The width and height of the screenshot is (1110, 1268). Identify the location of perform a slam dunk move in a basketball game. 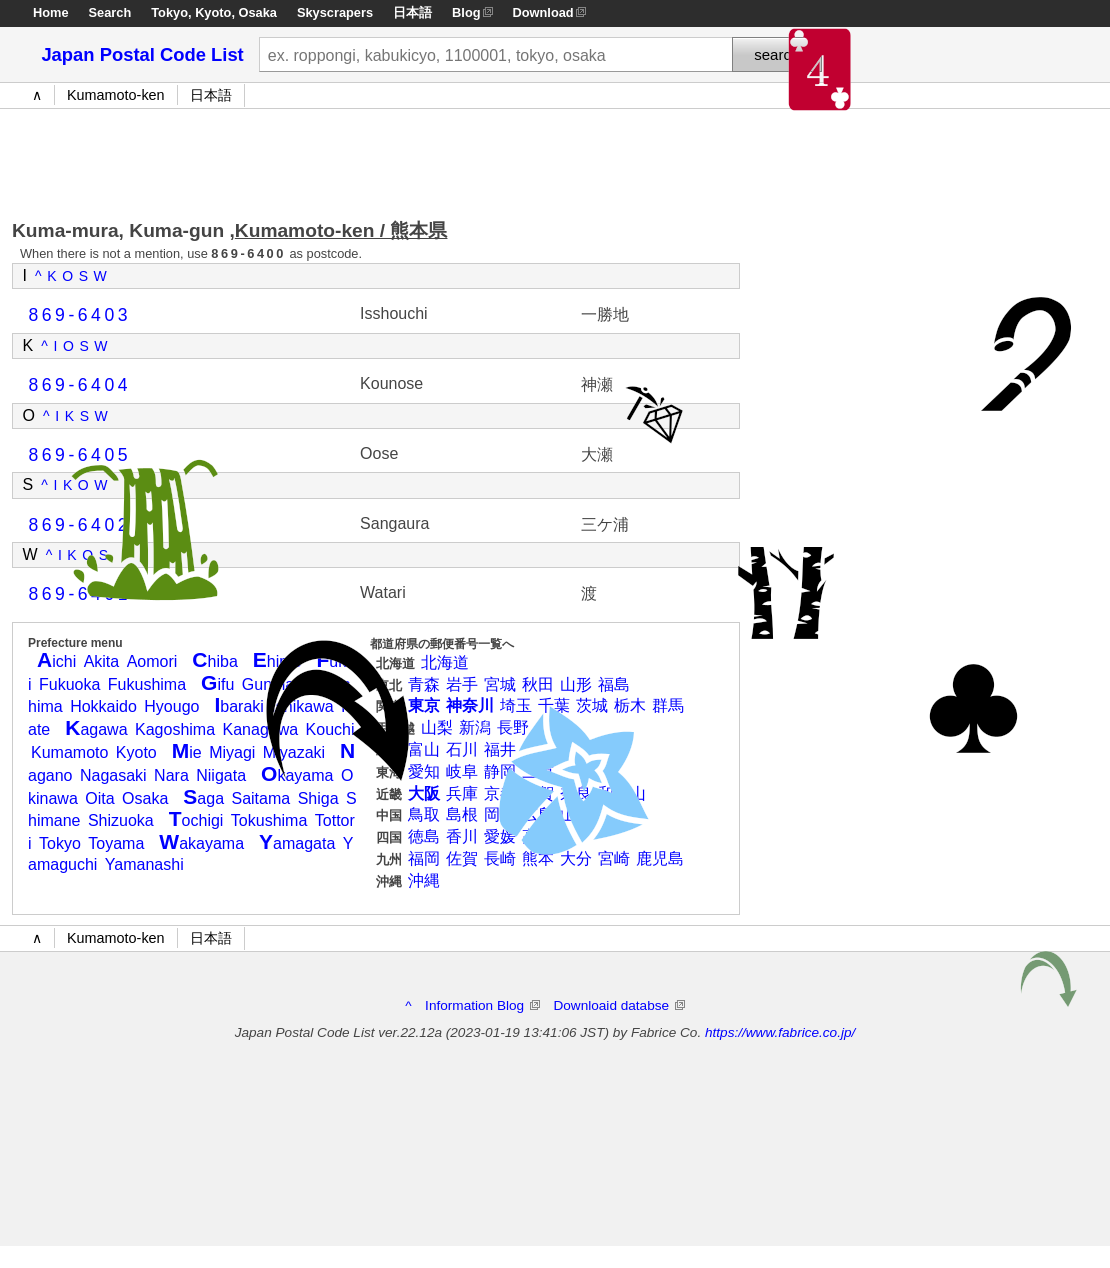
(337, 712).